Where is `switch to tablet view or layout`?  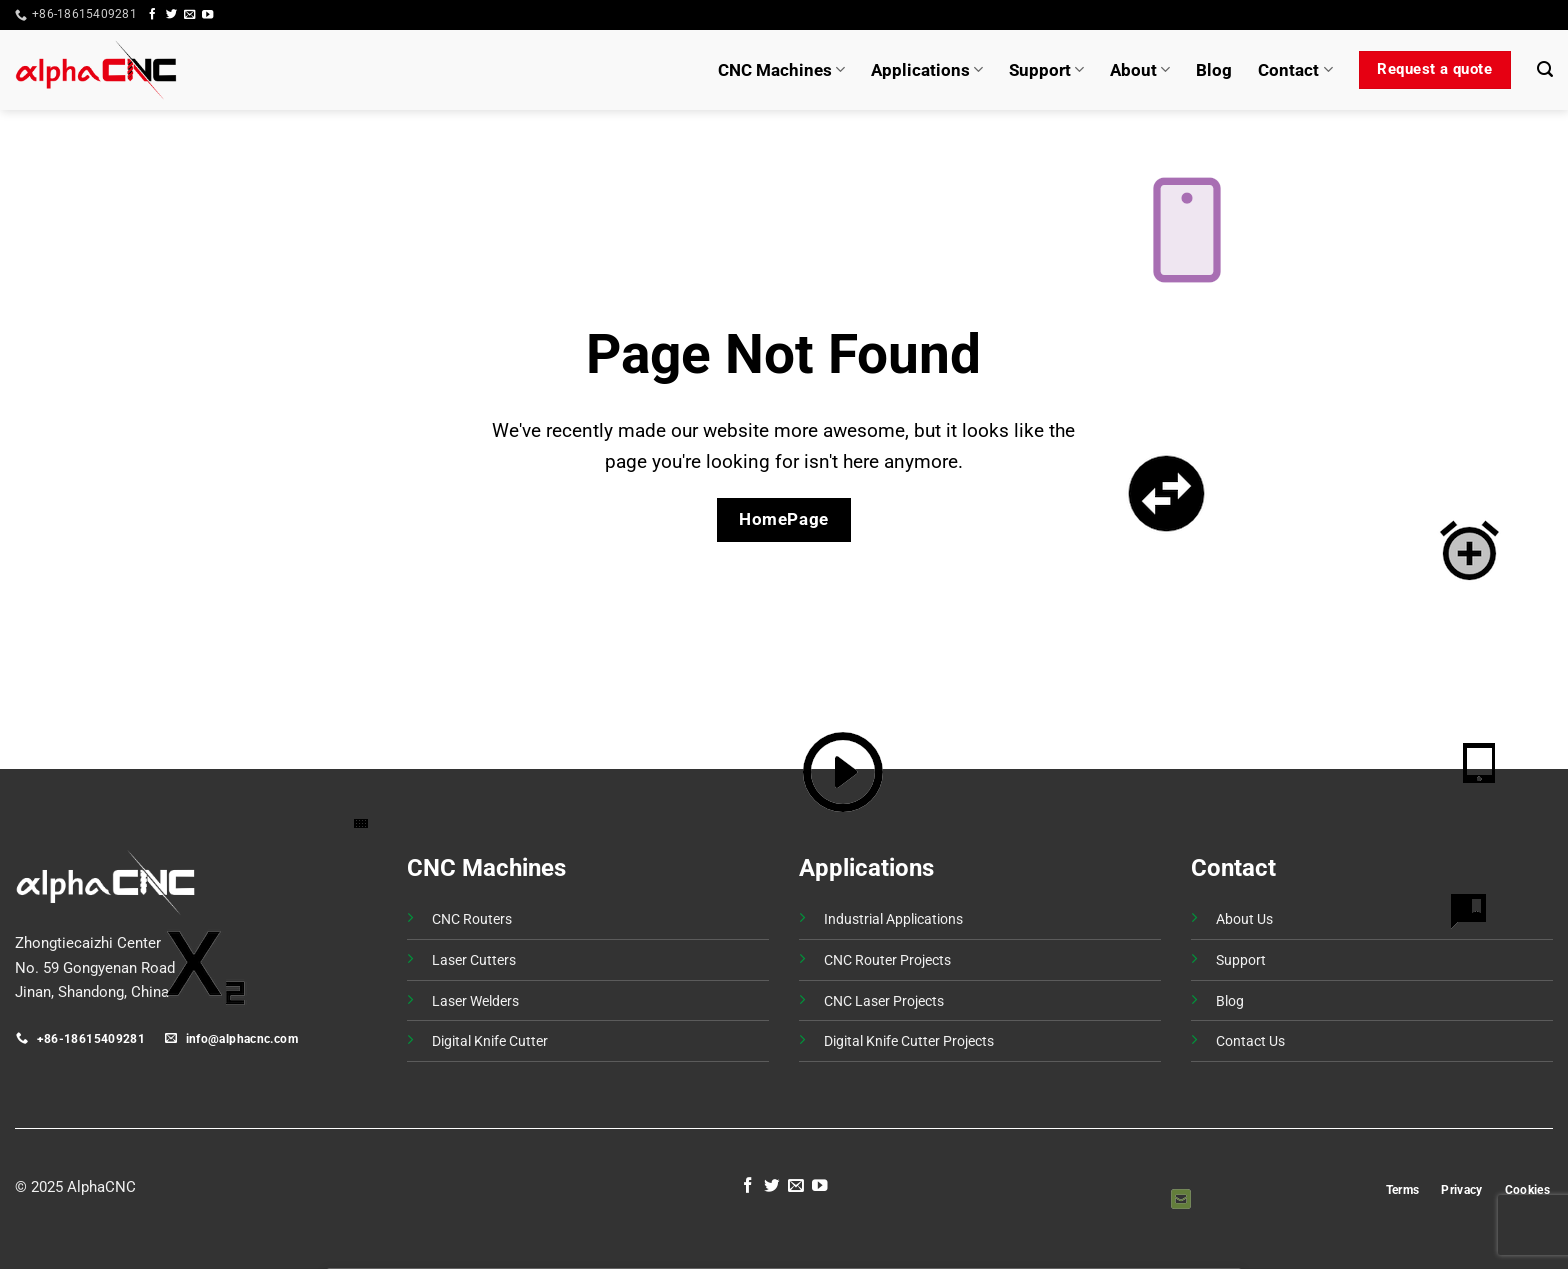 switch to tablet view or layout is located at coordinates (1480, 763).